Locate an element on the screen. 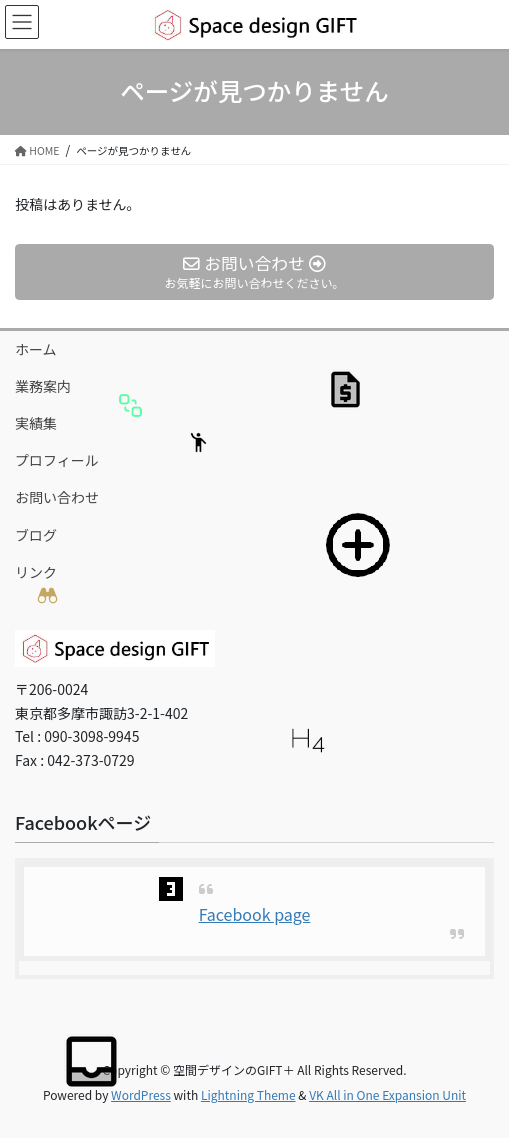 The height and width of the screenshot is (1138, 509). search or explore content is located at coordinates (47, 595).